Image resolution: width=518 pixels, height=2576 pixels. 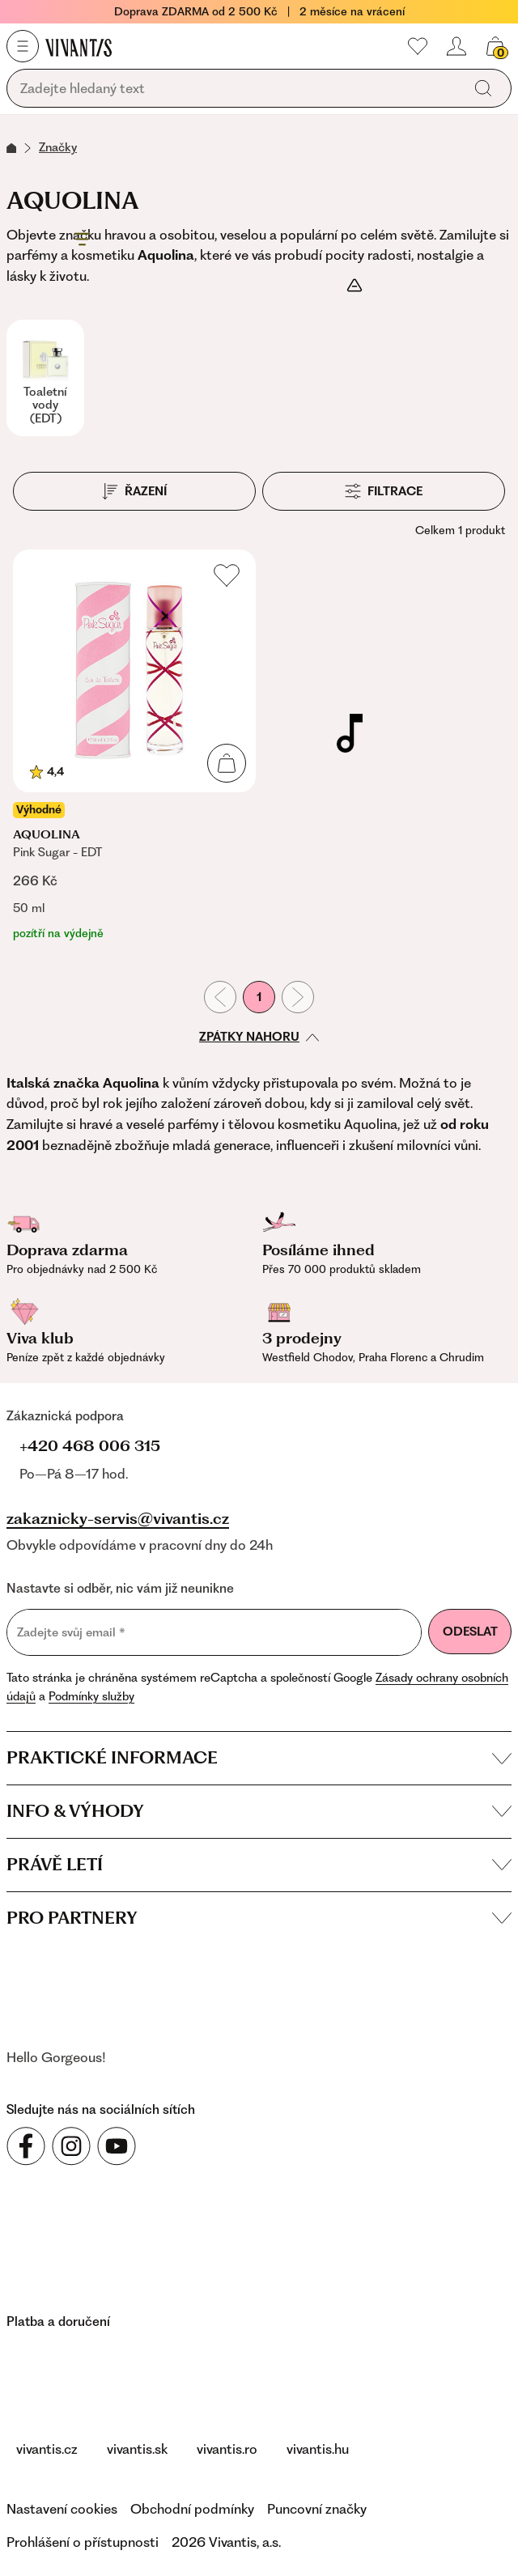 I want to click on filter list or search results, so click(x=82, y=239).